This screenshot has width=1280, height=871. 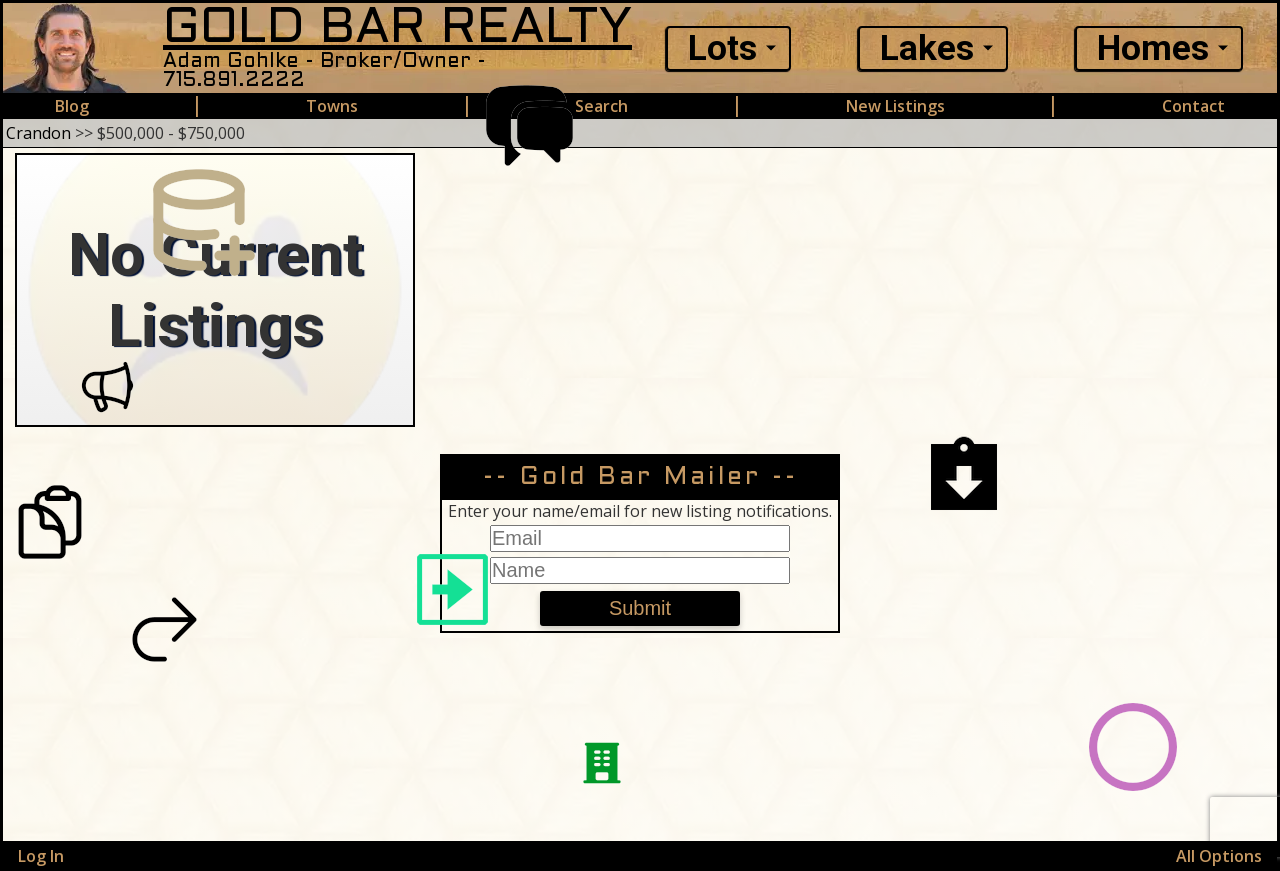 What do you see at coordinates (452, 589) in the screenshot?
I see `indicates a file has been renamed in version control` at bounding box center [452, 589].